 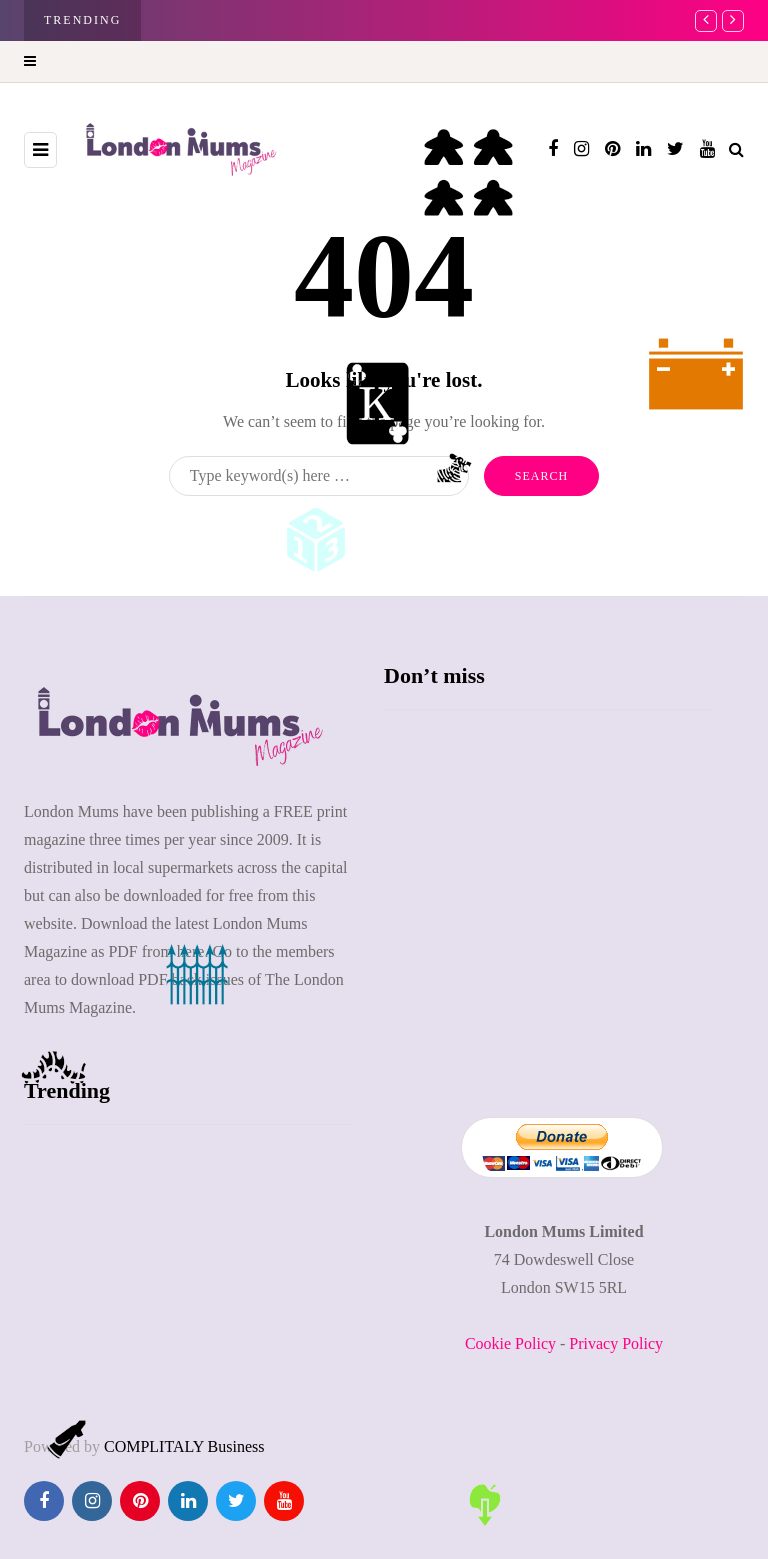 I want to click on indicates gravitational force or physics simulation, so click(x=485, y=1505).